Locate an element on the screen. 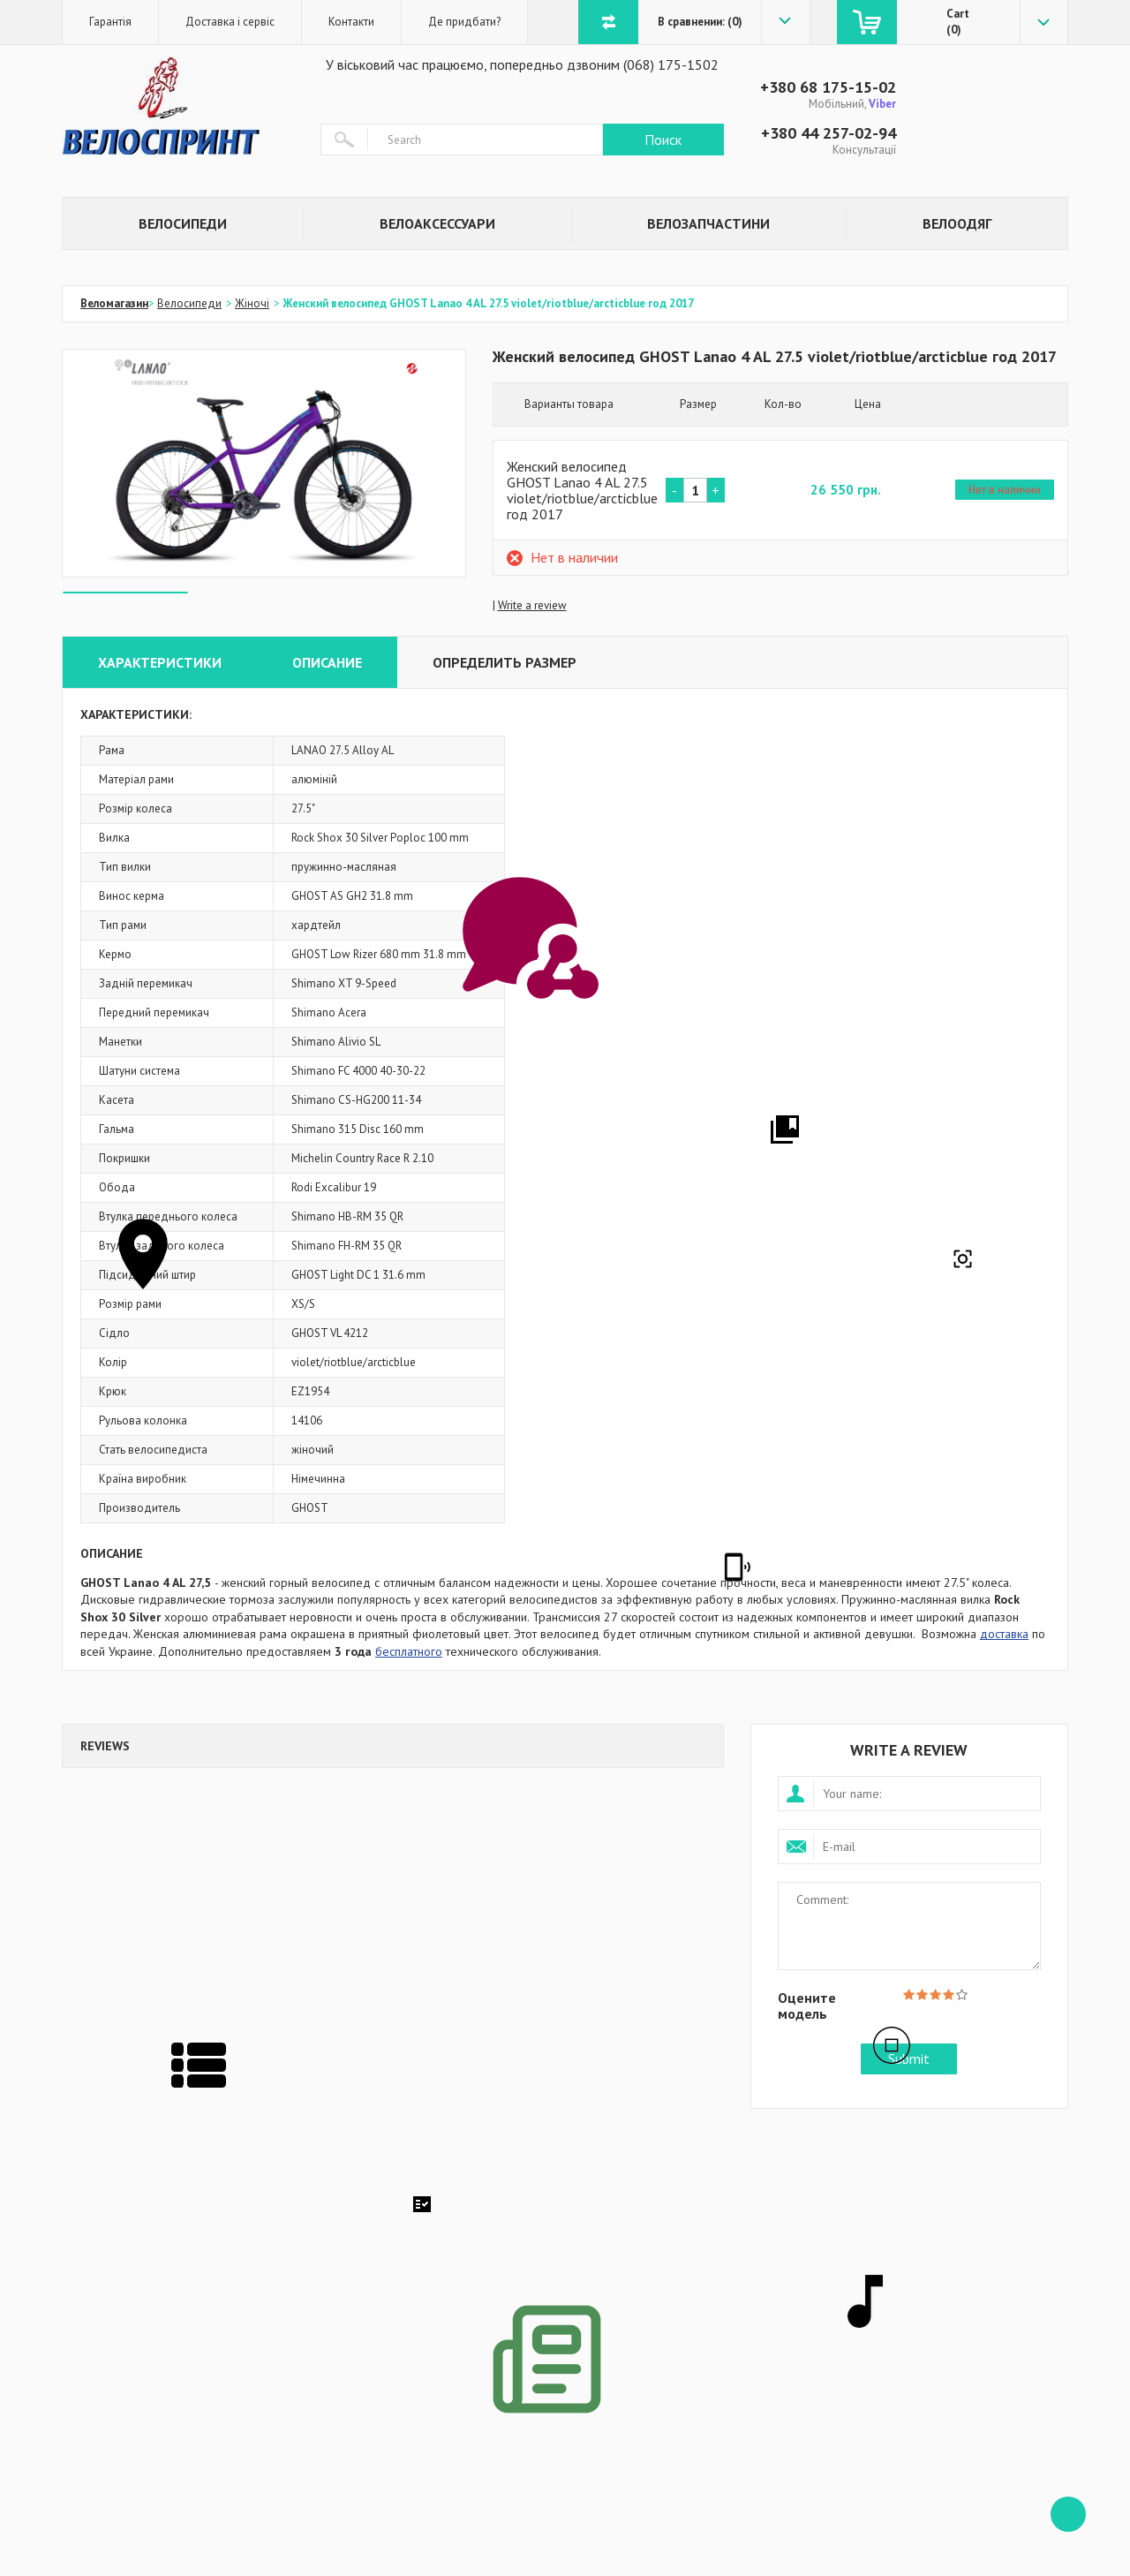 The height and width of the screenshot is (2576, 1130). verify or review checklist items is located at coordinates (422, 2204).